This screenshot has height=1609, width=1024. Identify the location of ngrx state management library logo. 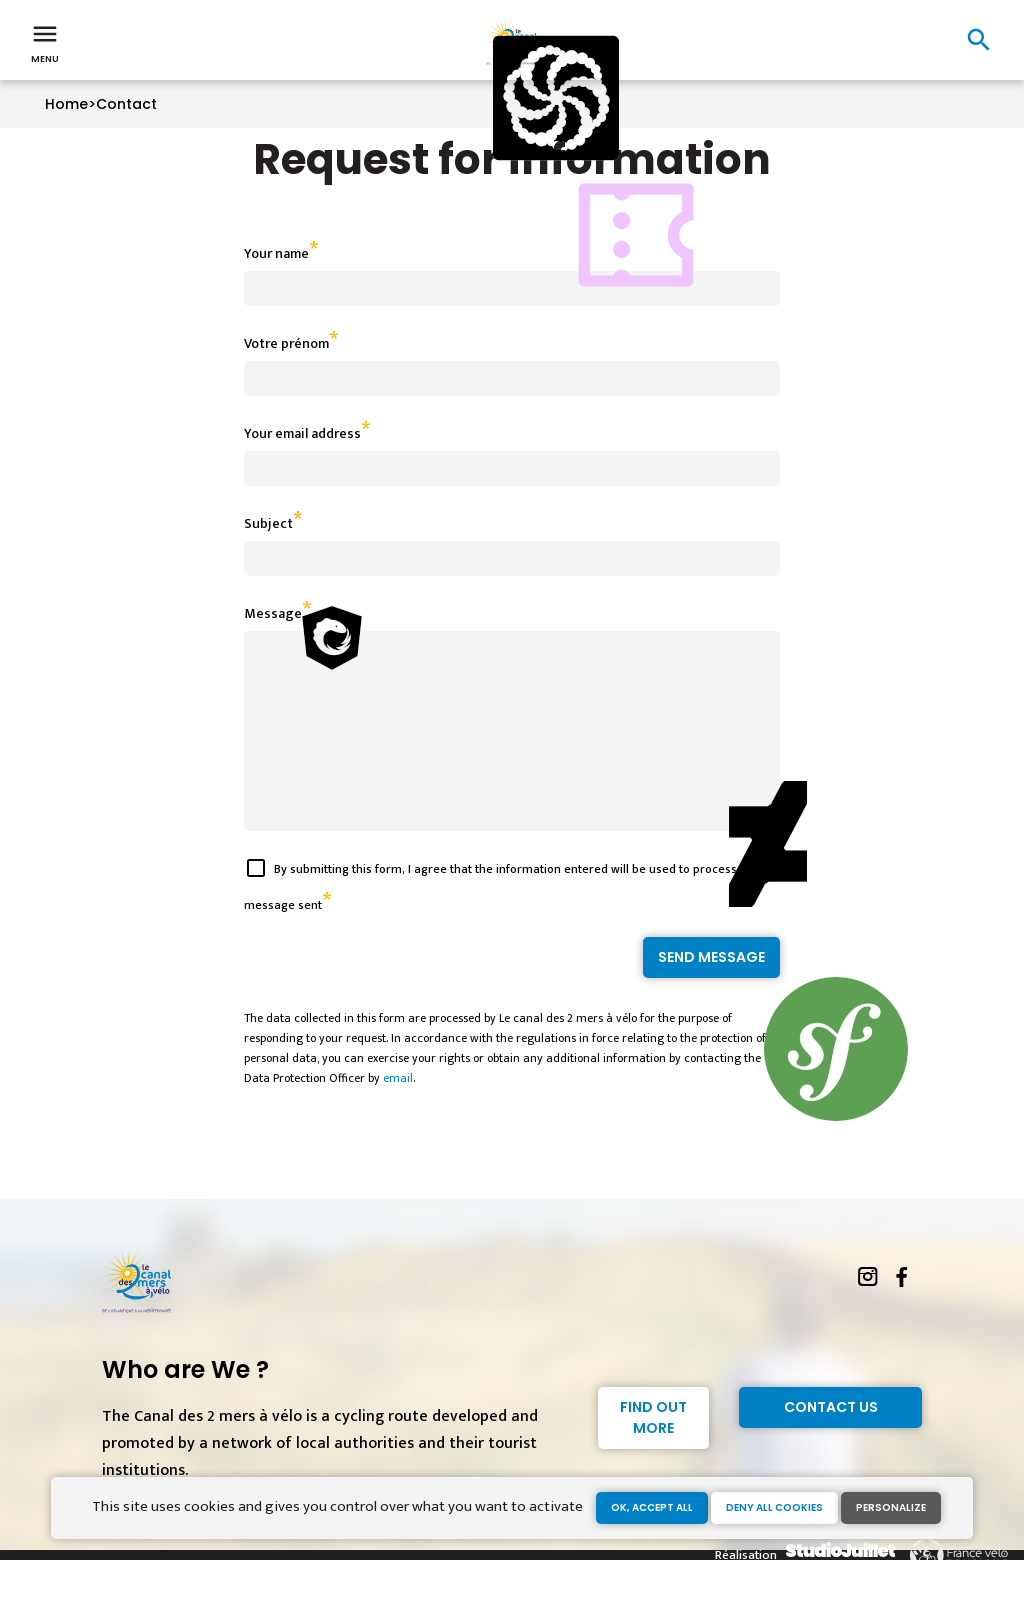
(332, 638).